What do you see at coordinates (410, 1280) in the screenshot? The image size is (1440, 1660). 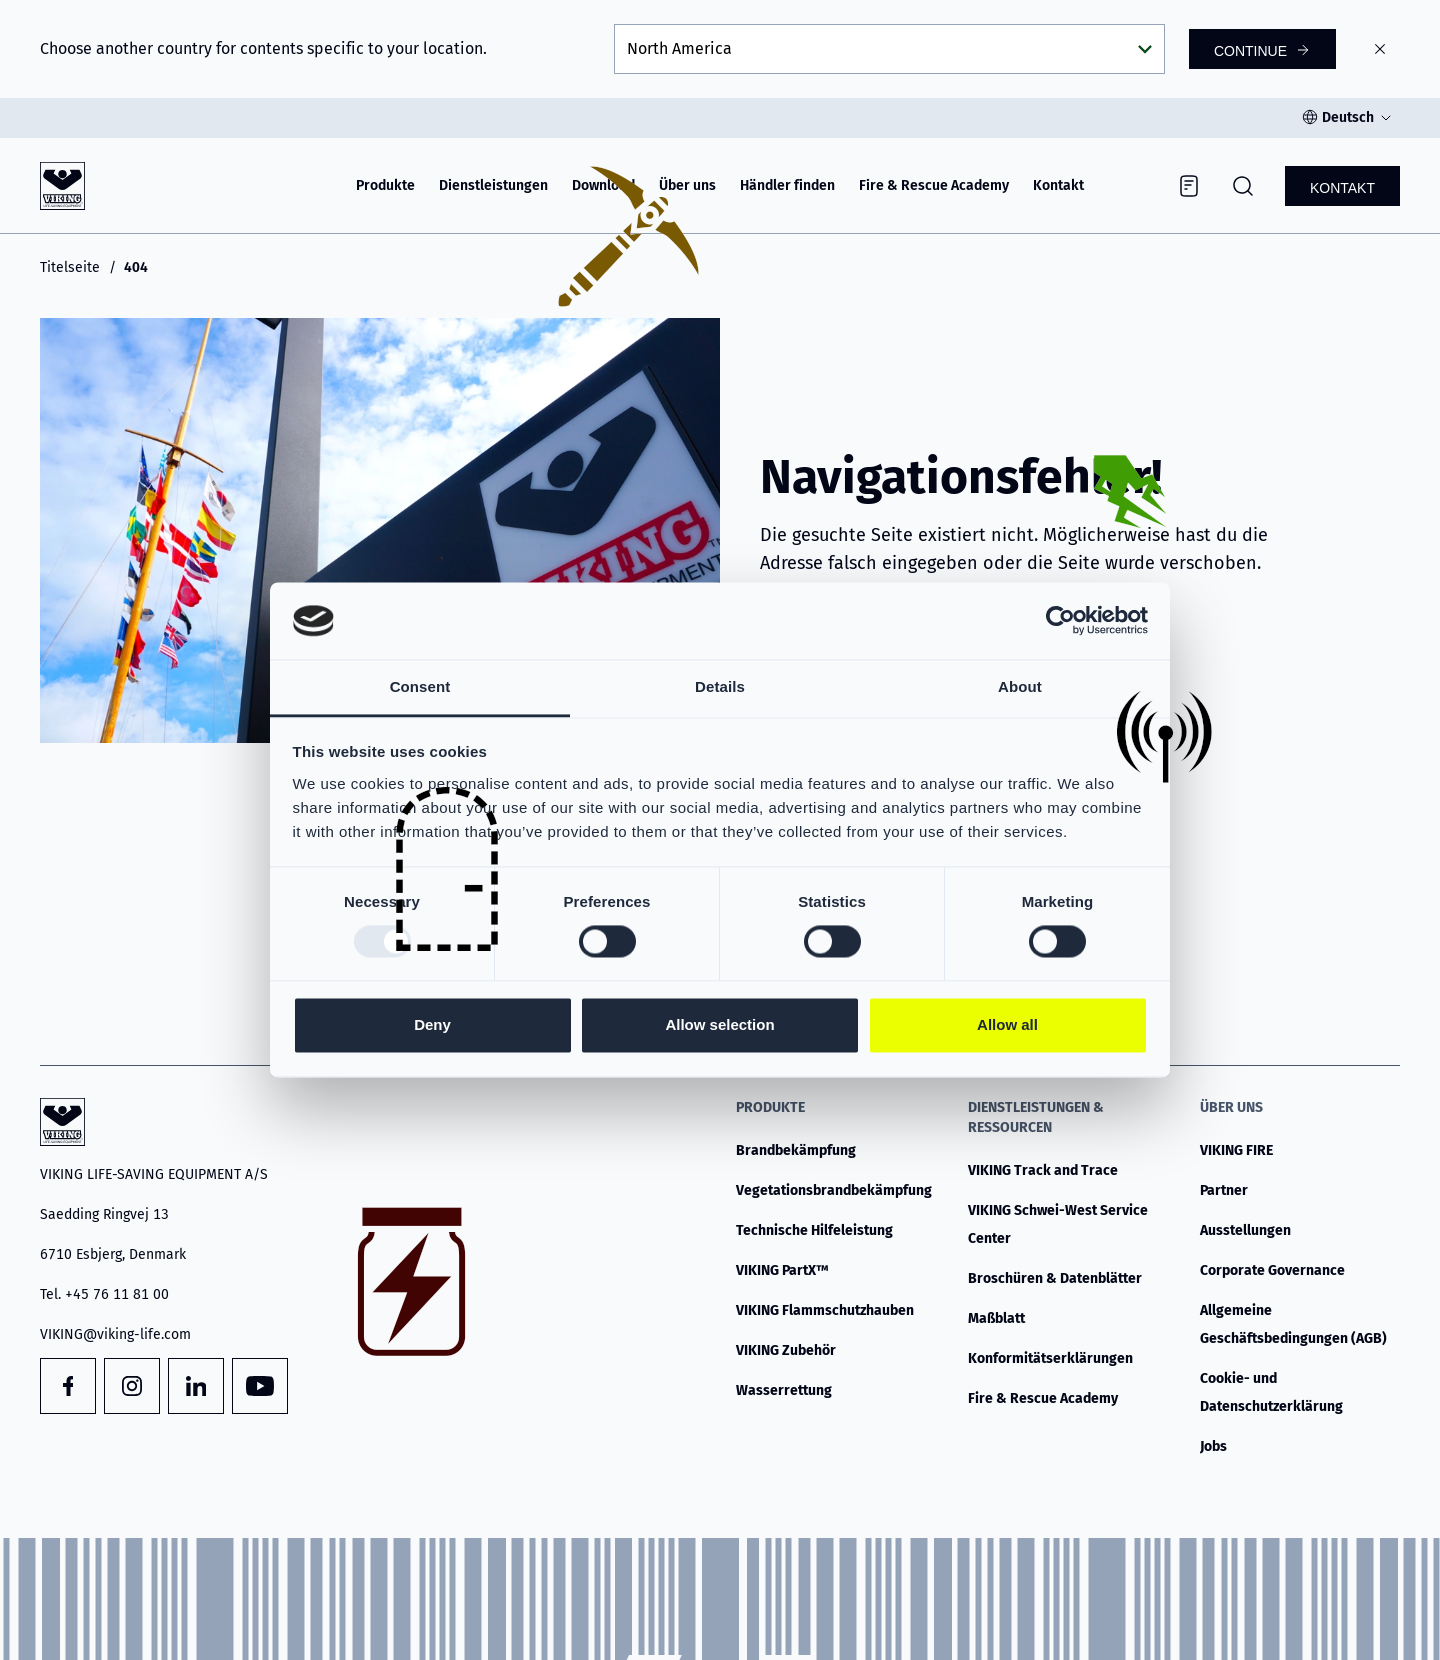 I see `use a stored power-up or energy boost` at bounding box center [410, 1280].